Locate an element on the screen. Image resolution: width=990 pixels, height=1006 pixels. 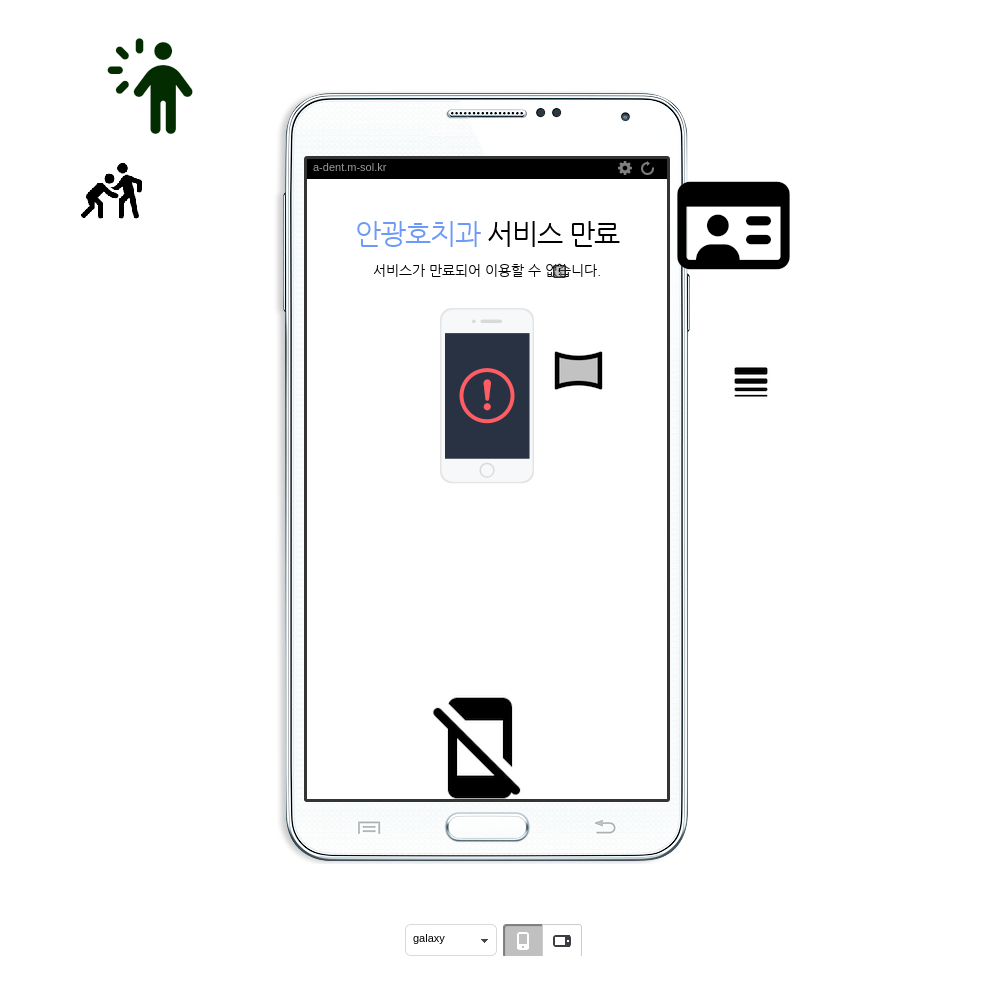
switch to panorama photo mode is located at coordinates (578, 370).